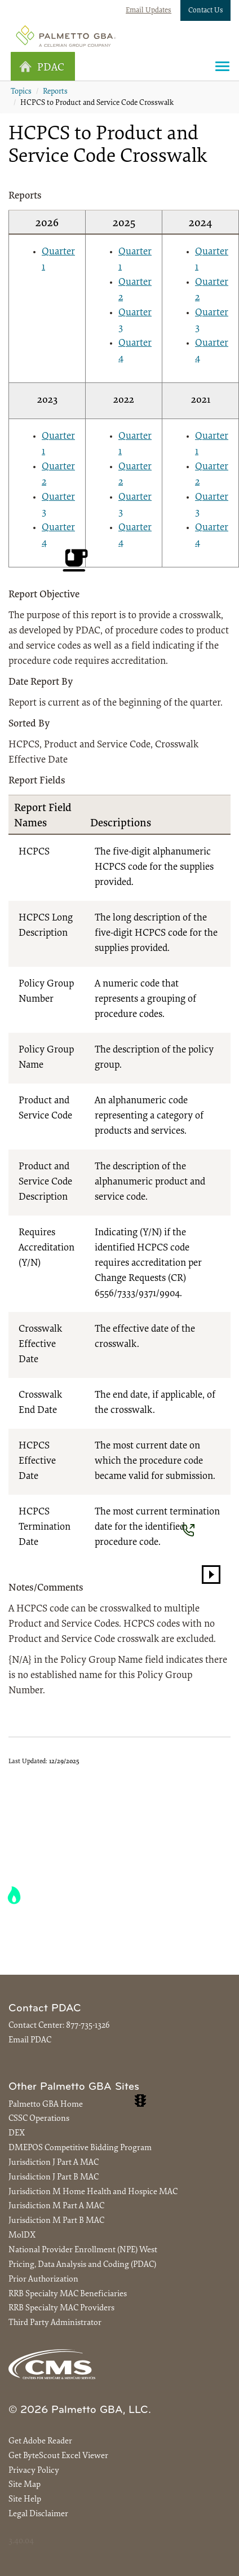 The height and width of the screenshot is (2576, 239). What do you see at coordinates (14, 1895) in the screenshot?
I see `indicates trending or hot content` at bounding box center [14, 1895].